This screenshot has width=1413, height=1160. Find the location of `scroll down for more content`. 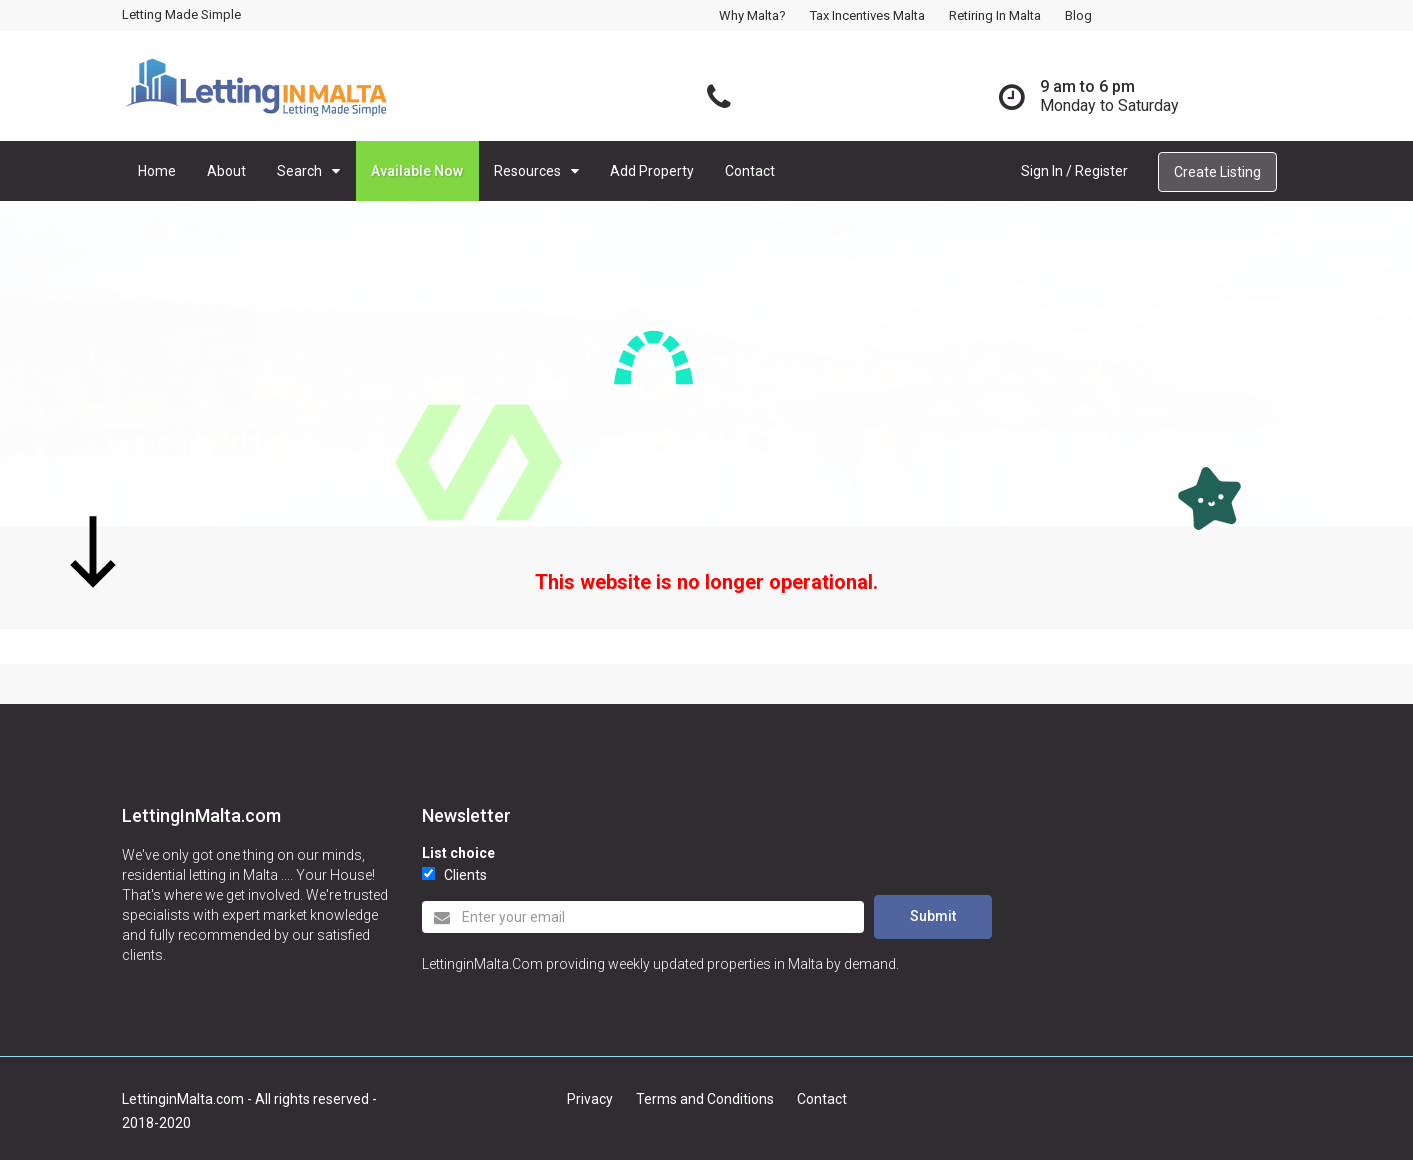

scroll down for more content is located at coordinates (93, 552).